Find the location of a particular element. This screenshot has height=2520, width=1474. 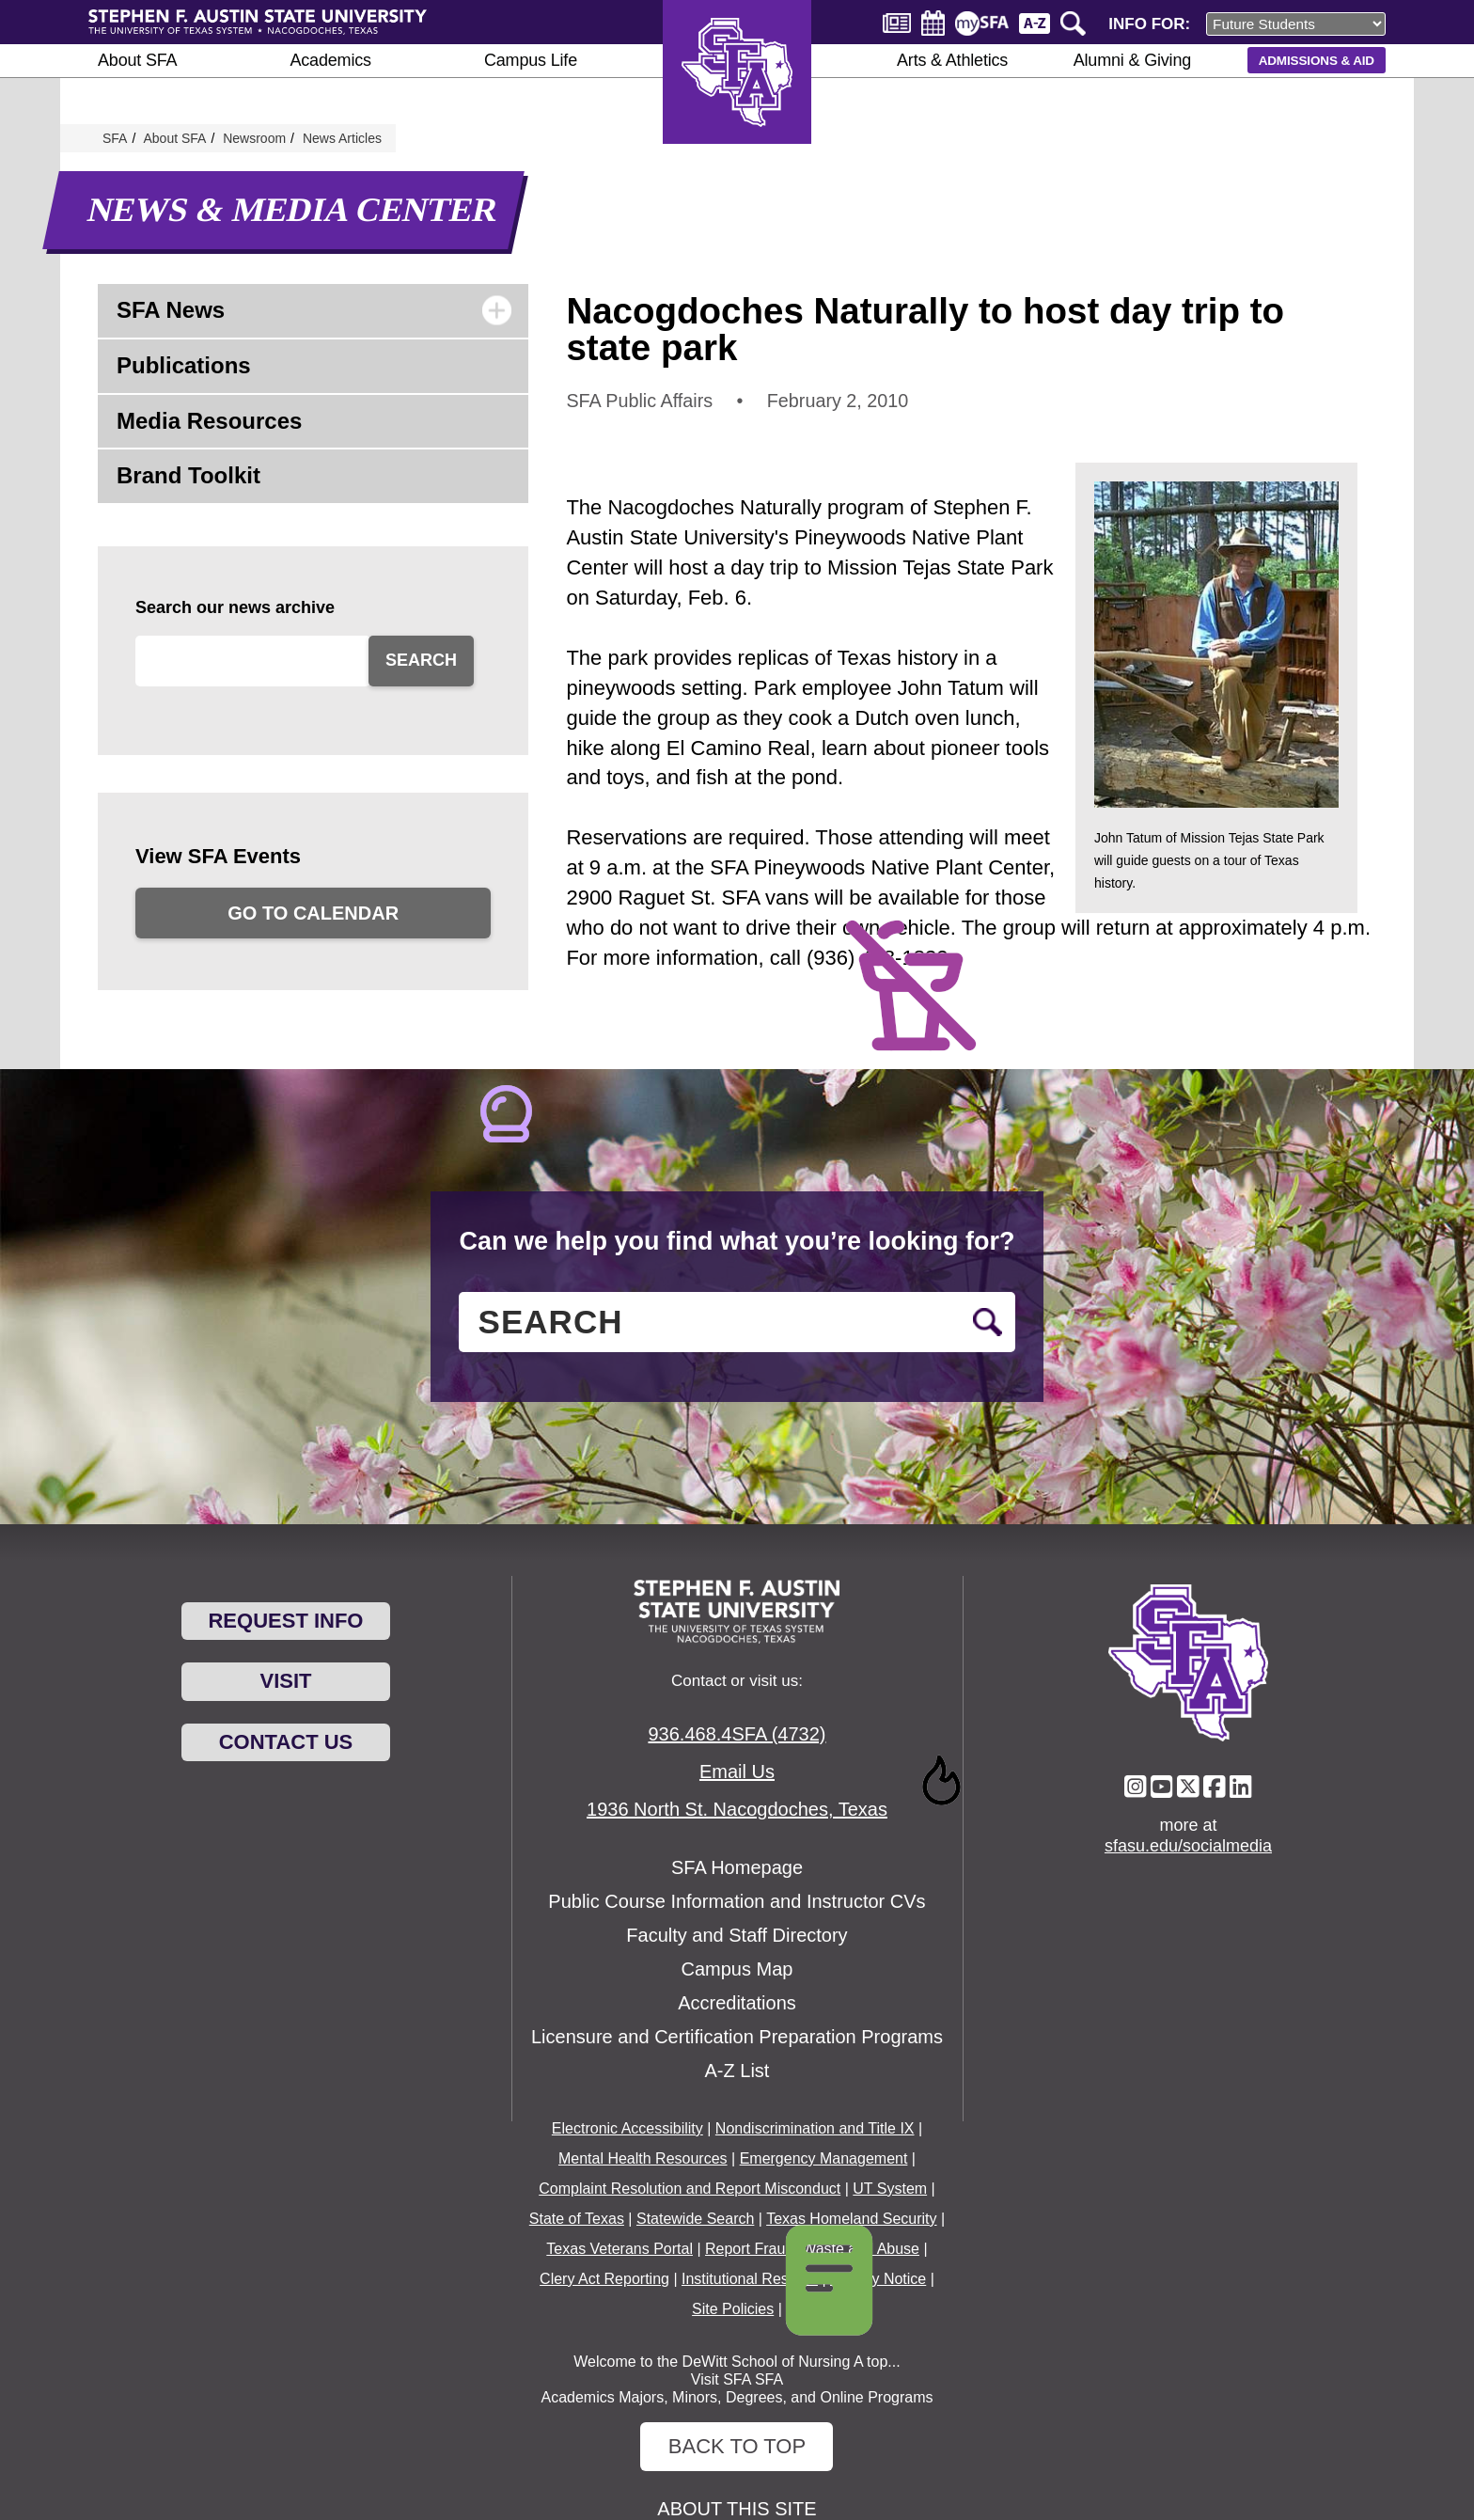

open reader mode for distraction-free viewing is located at coordinates (829, 2280).